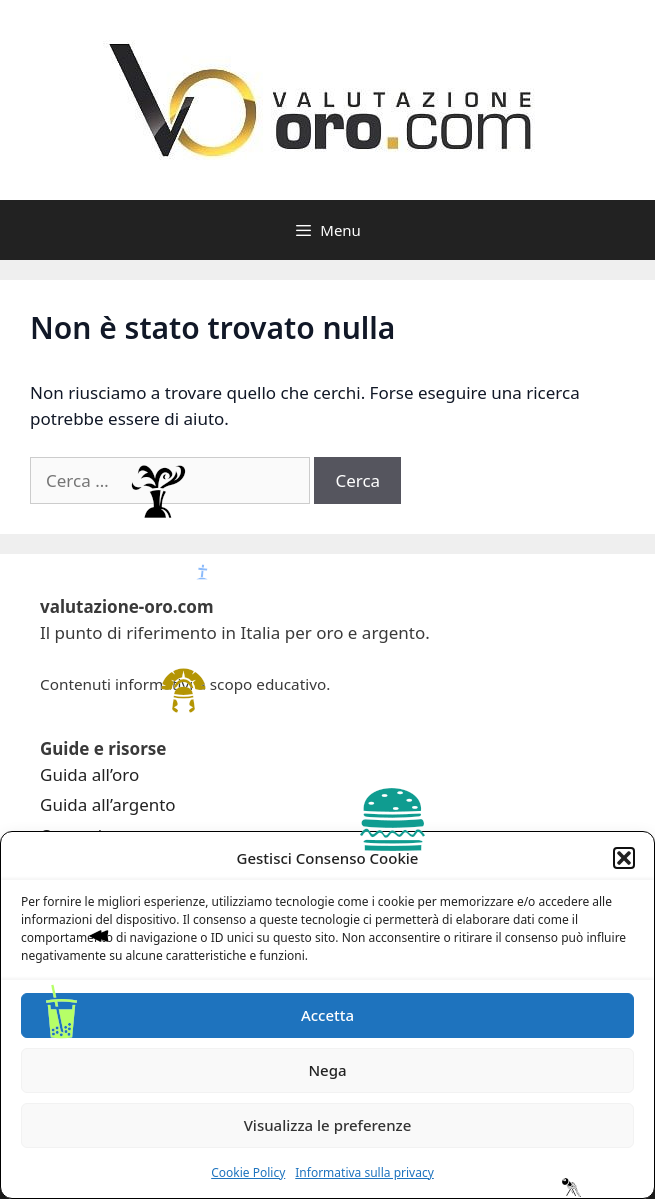 This screenshot has width=655, height=1199. What do you see at coordinates (392, 819) in the screenshot?
I see `food or restaurant category` at bounding box center [392, 819].